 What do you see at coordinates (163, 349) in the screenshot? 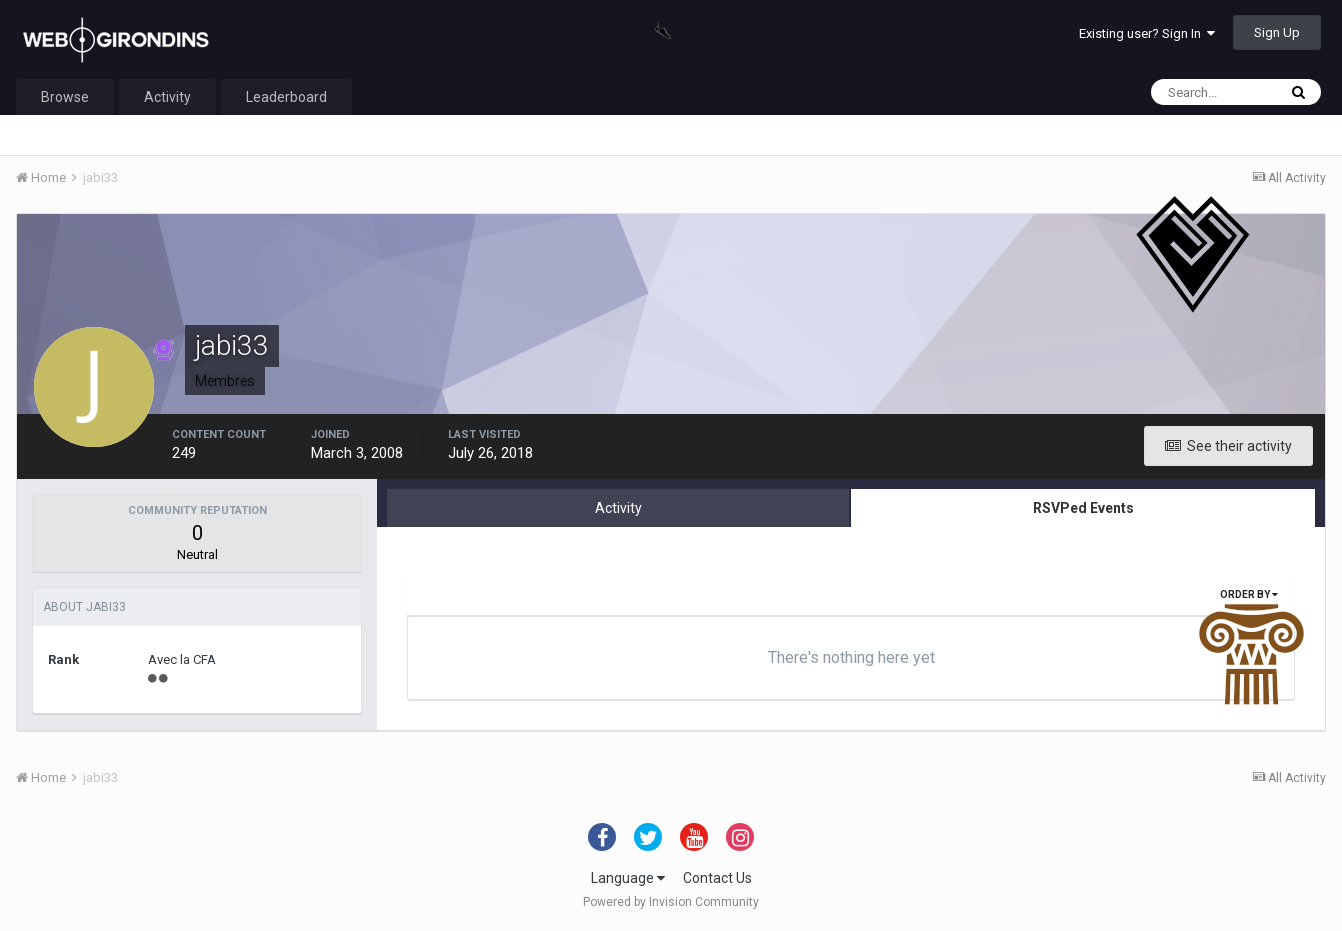
I see `alarm or alert is currently active` at bounding box center [163, 349].